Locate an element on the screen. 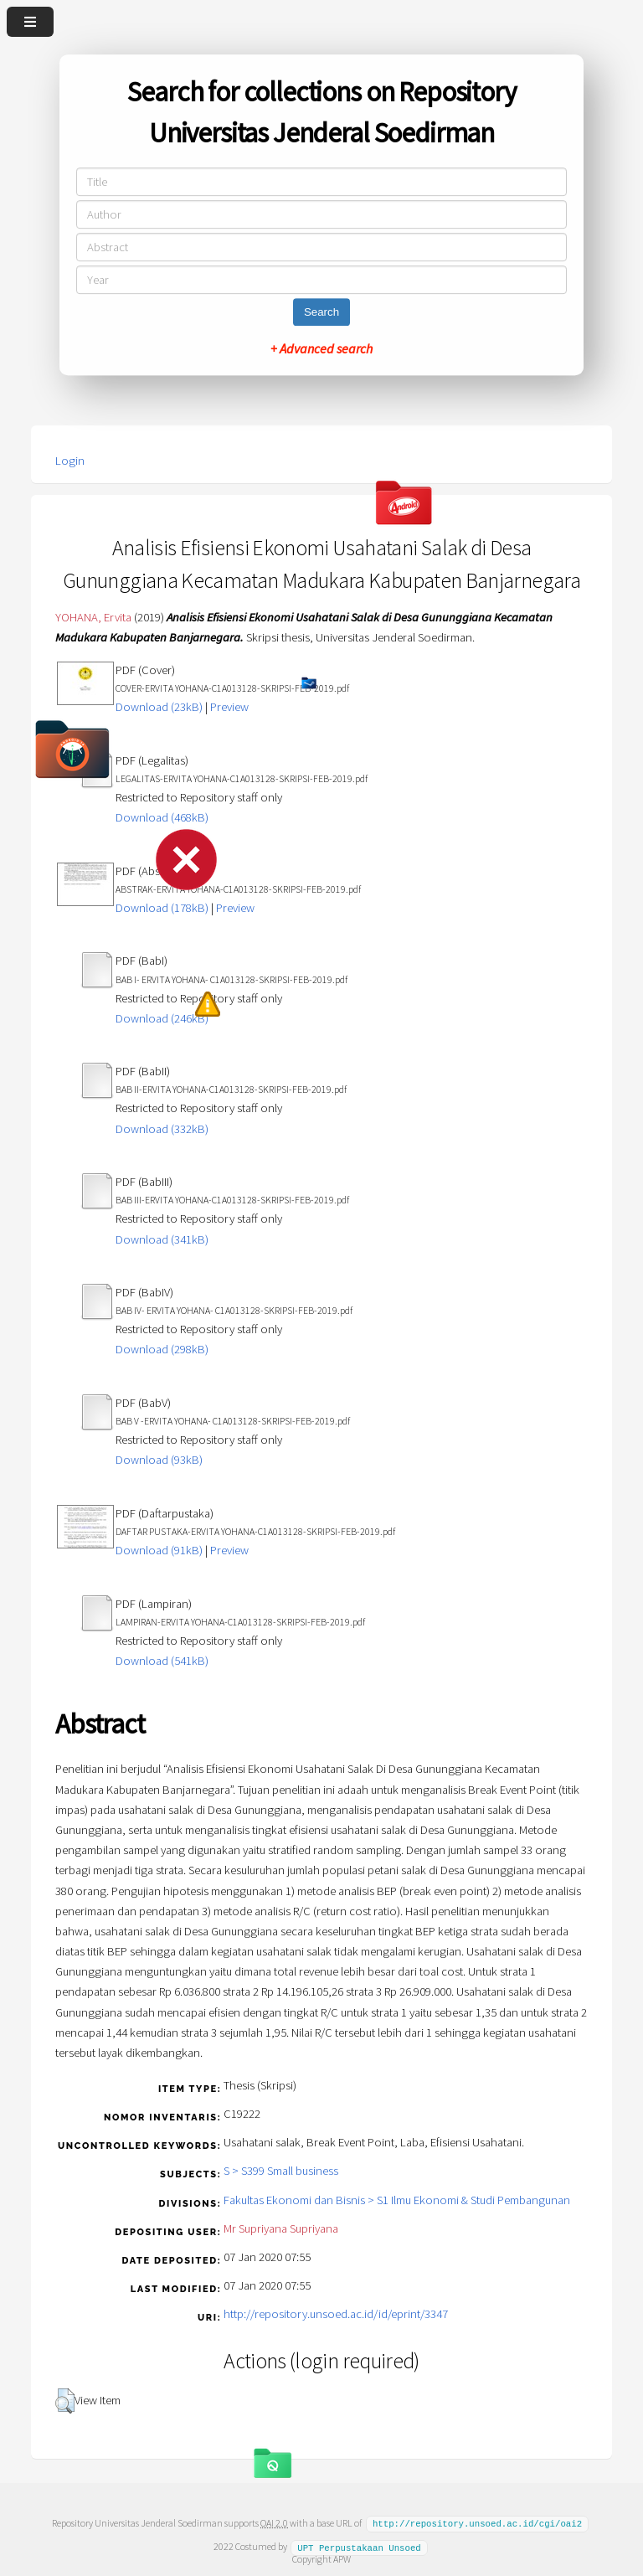 This screenshot has height=2576, width=643. cancel the current action or operation is located at coordinates (186, 859).